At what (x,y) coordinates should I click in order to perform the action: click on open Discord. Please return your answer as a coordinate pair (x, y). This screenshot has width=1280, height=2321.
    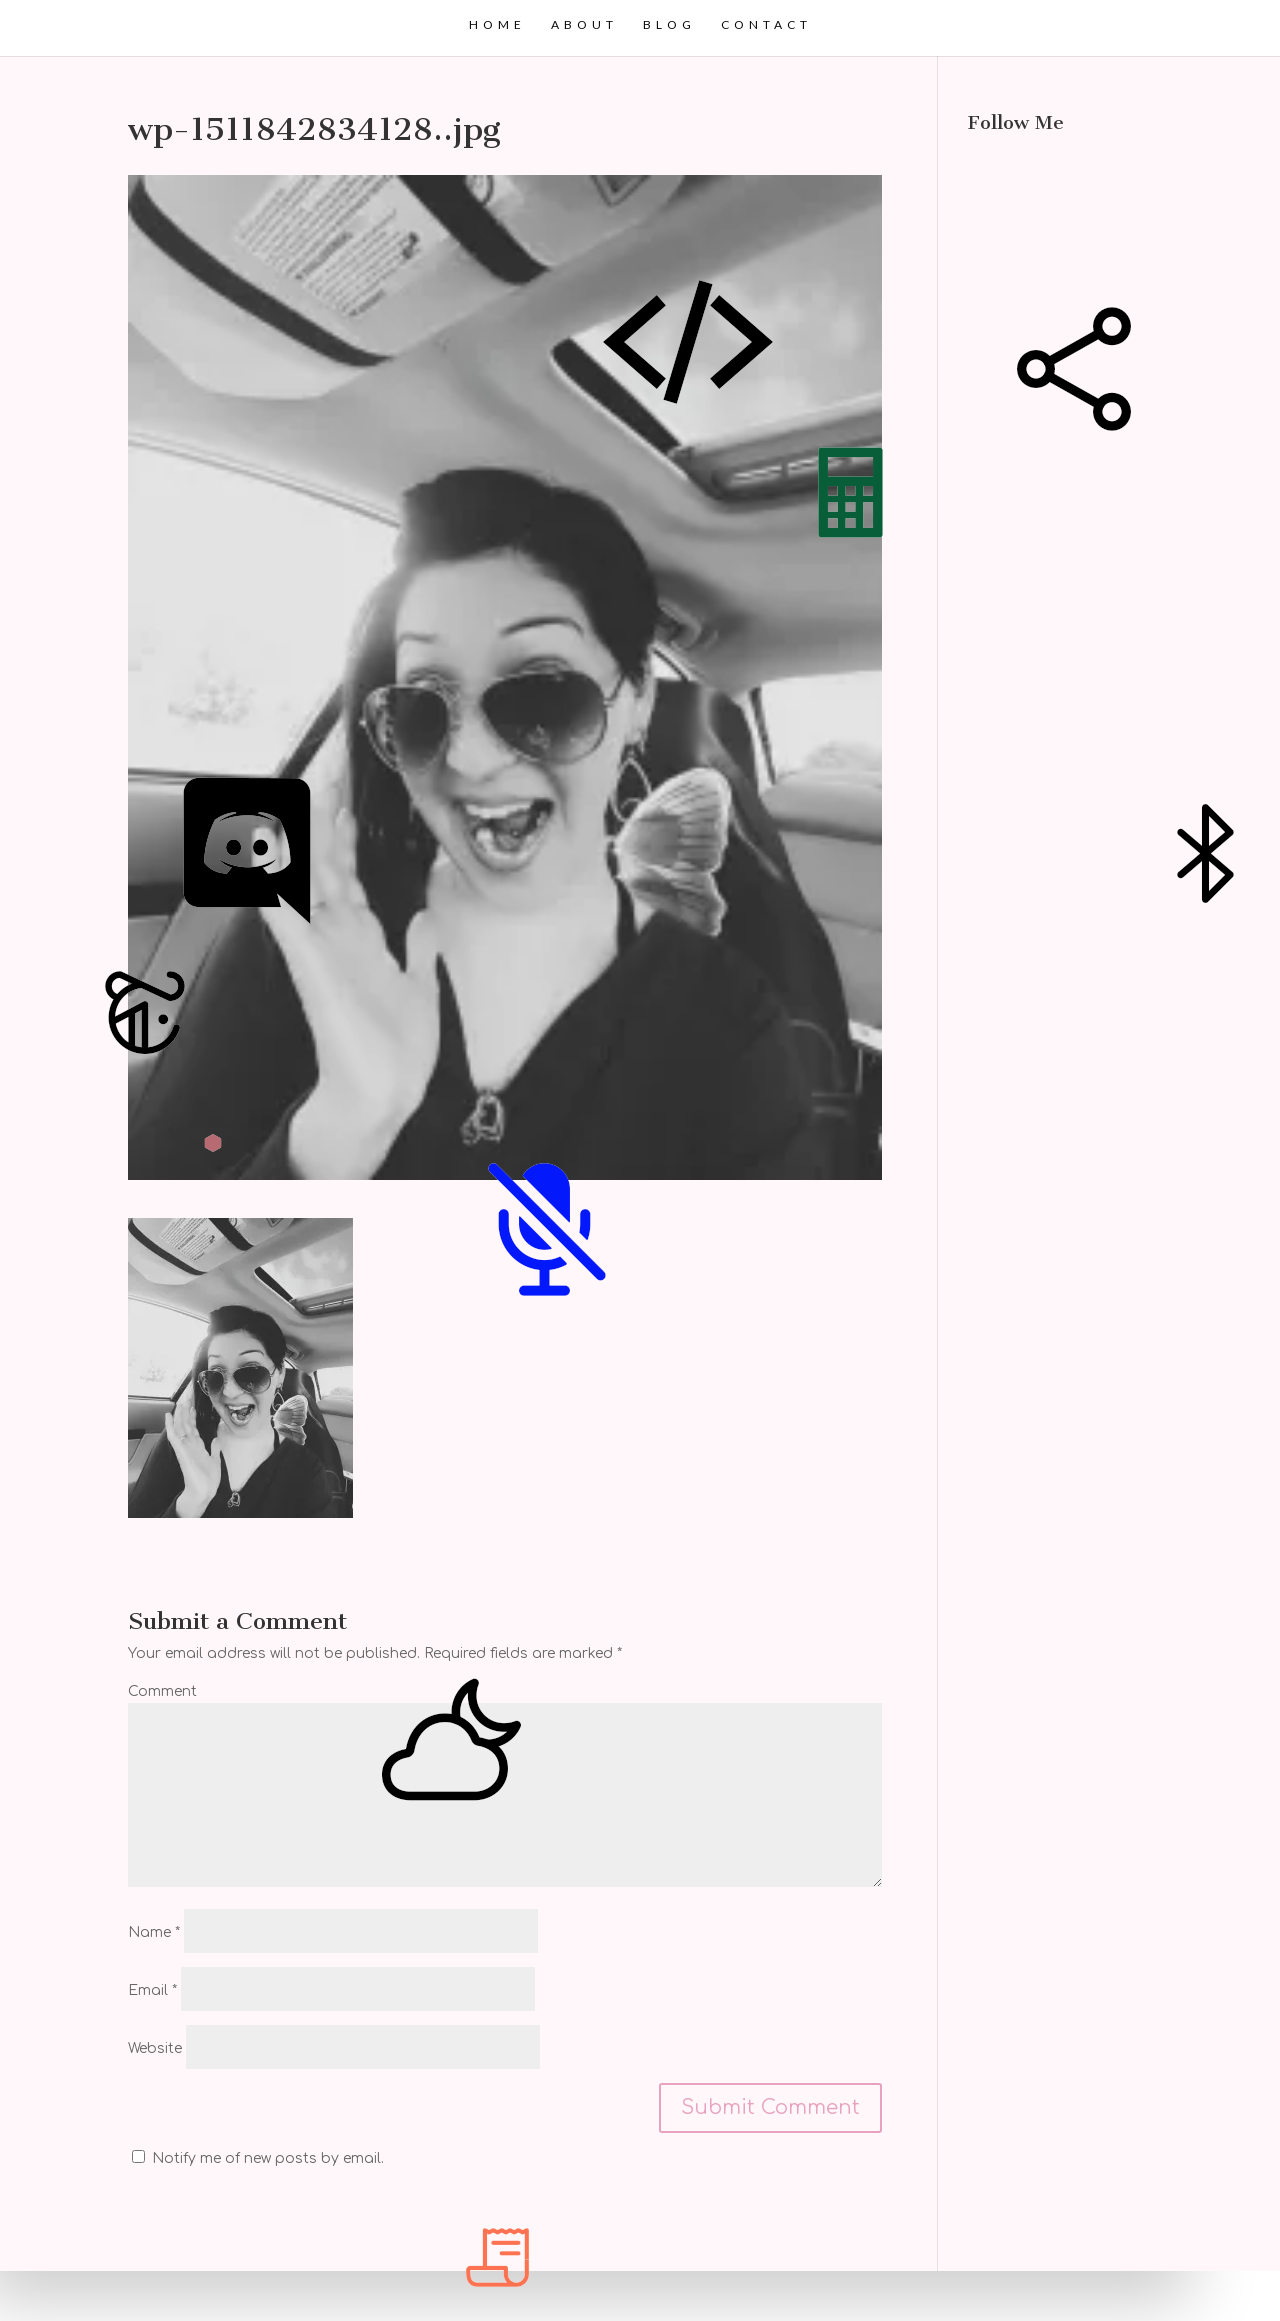
    Looking at the image, I should click on (247, 851).